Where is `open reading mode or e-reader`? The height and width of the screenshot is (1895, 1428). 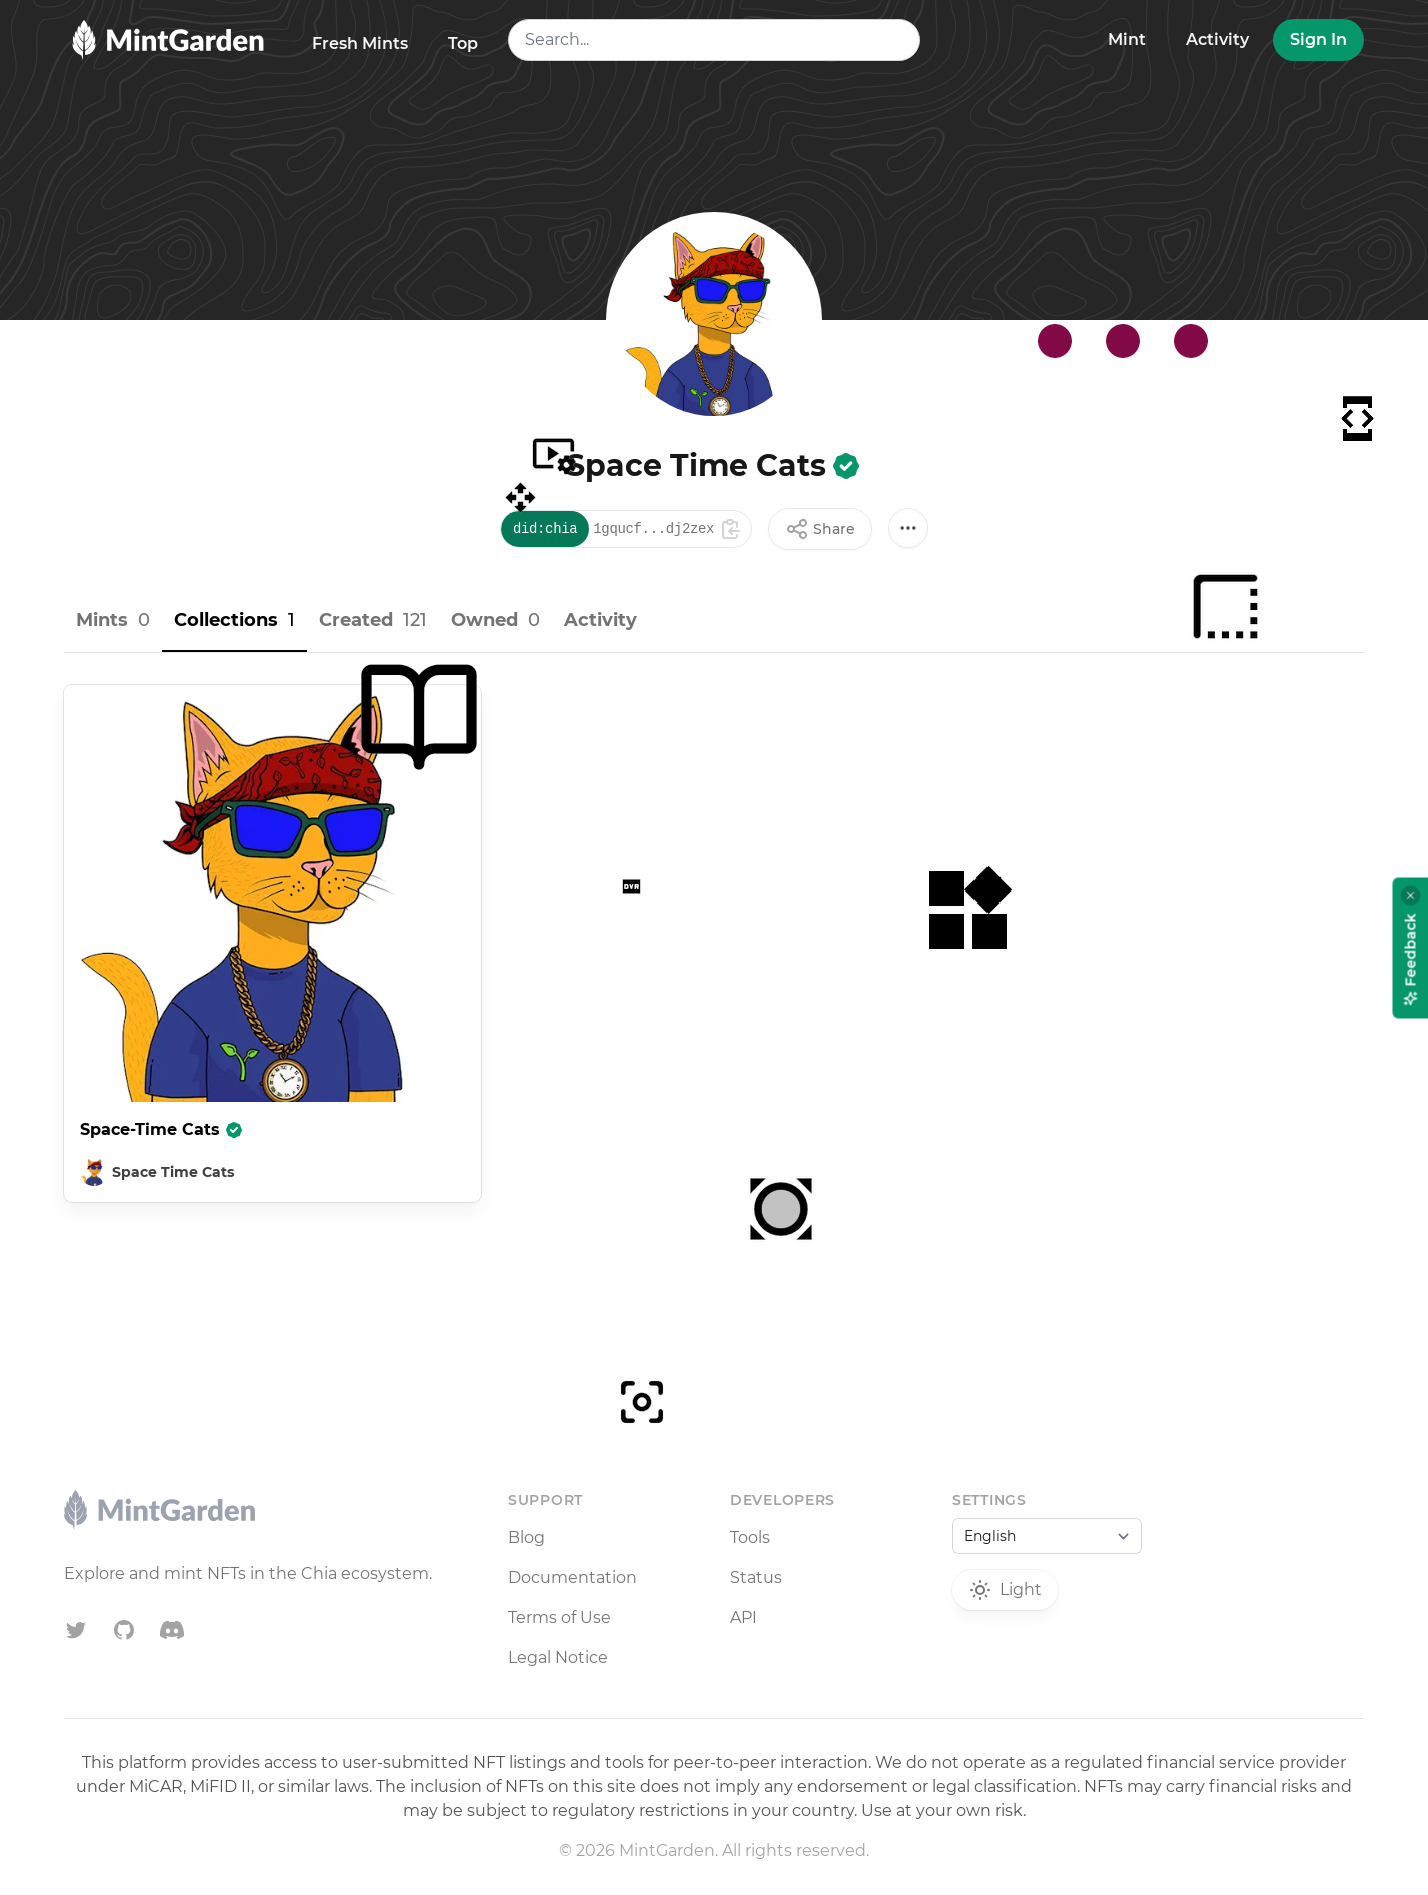 open reading mode or e-reader is located at coordinates (419, 717).